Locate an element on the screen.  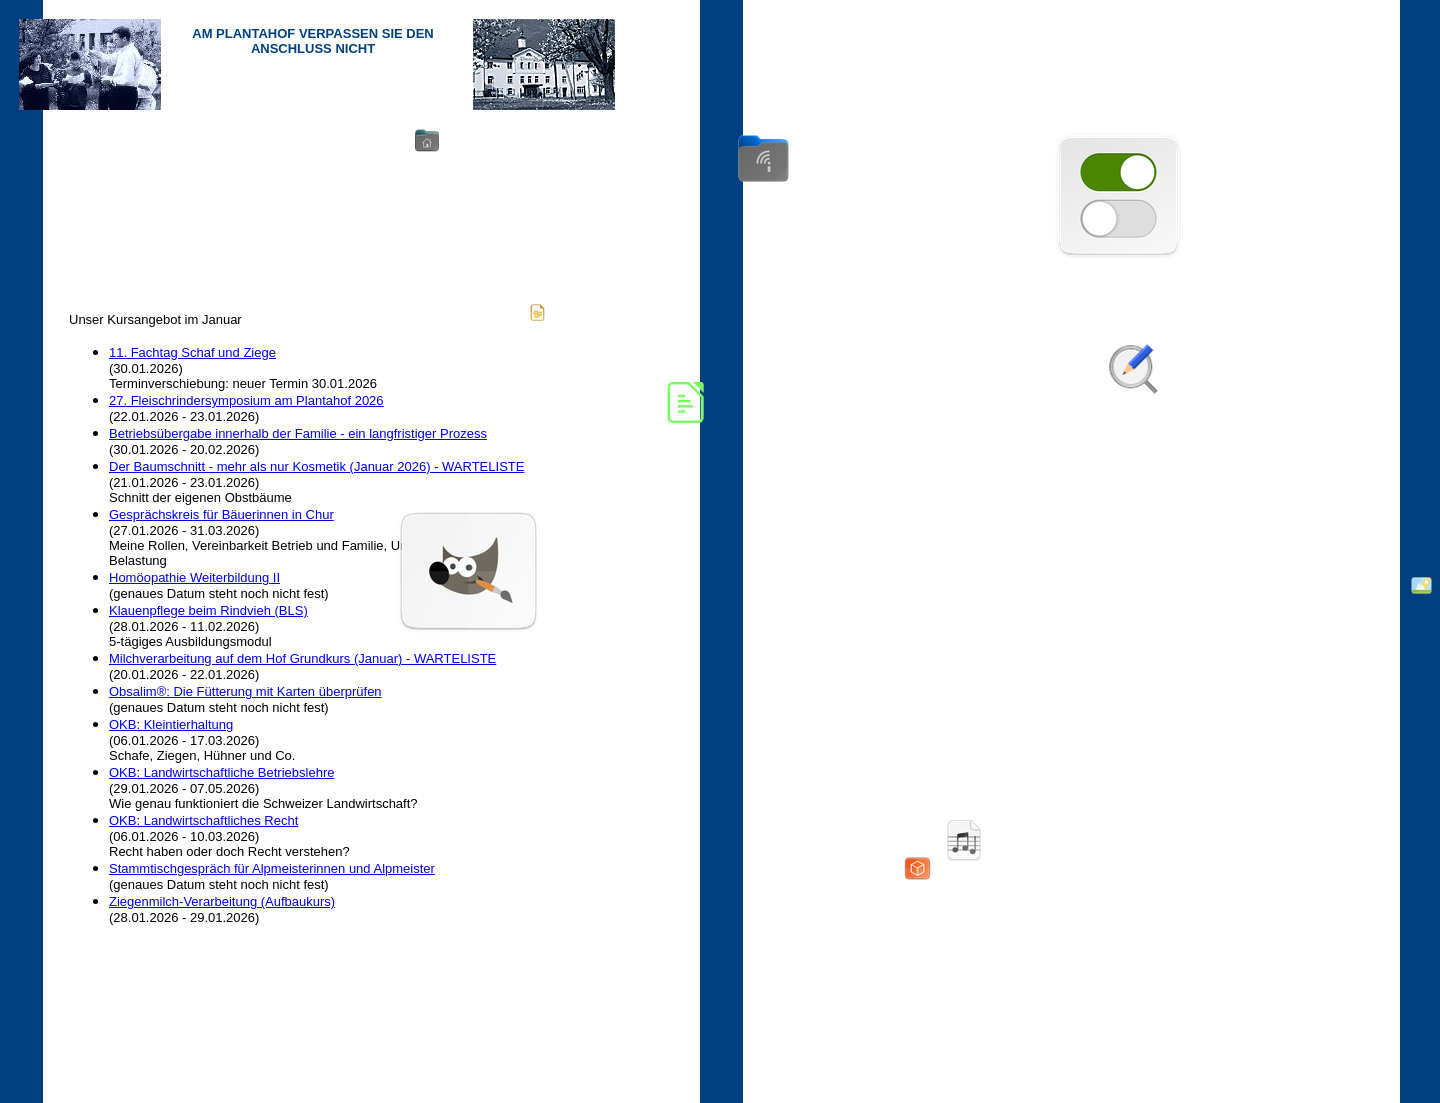
open a GIMP image file is located at coordinates (468, 566).